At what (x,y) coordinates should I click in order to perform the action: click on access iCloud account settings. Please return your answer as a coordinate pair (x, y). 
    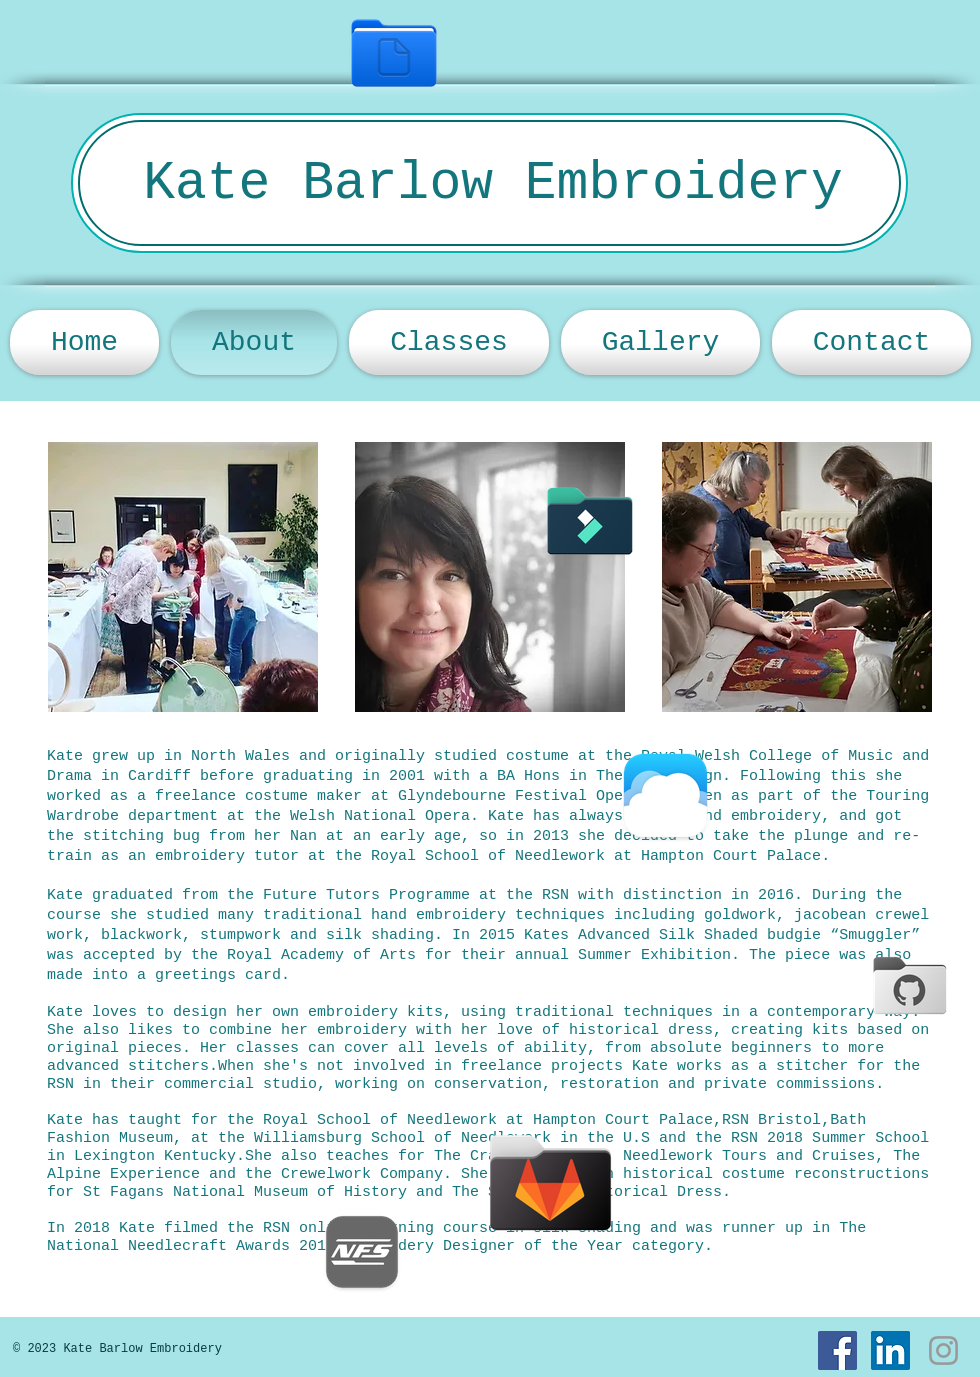
    Looking at the image, I should click on (665, 795).